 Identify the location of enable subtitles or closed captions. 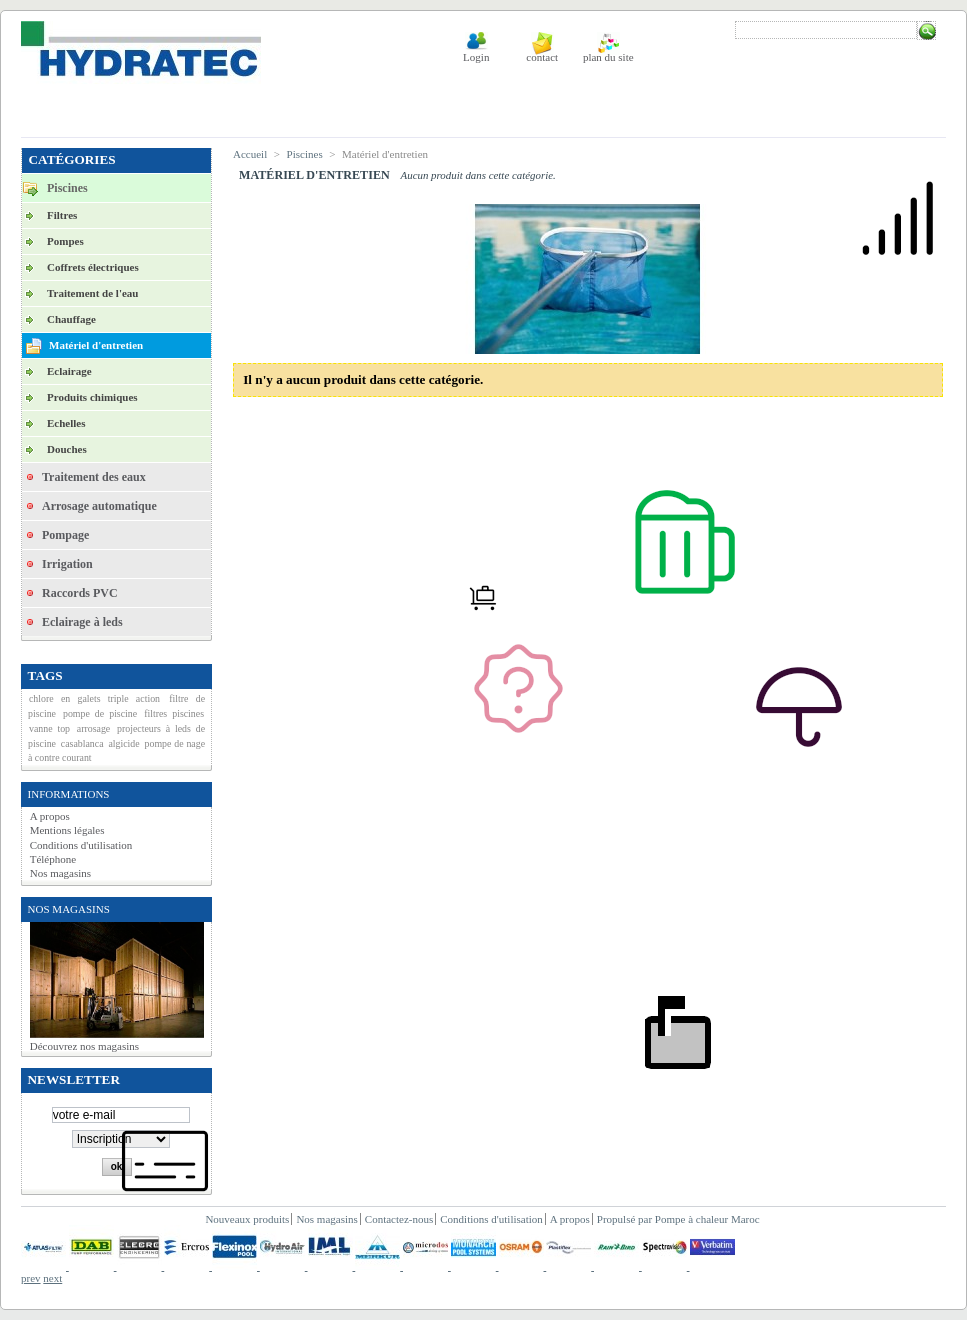
(165, 1161).